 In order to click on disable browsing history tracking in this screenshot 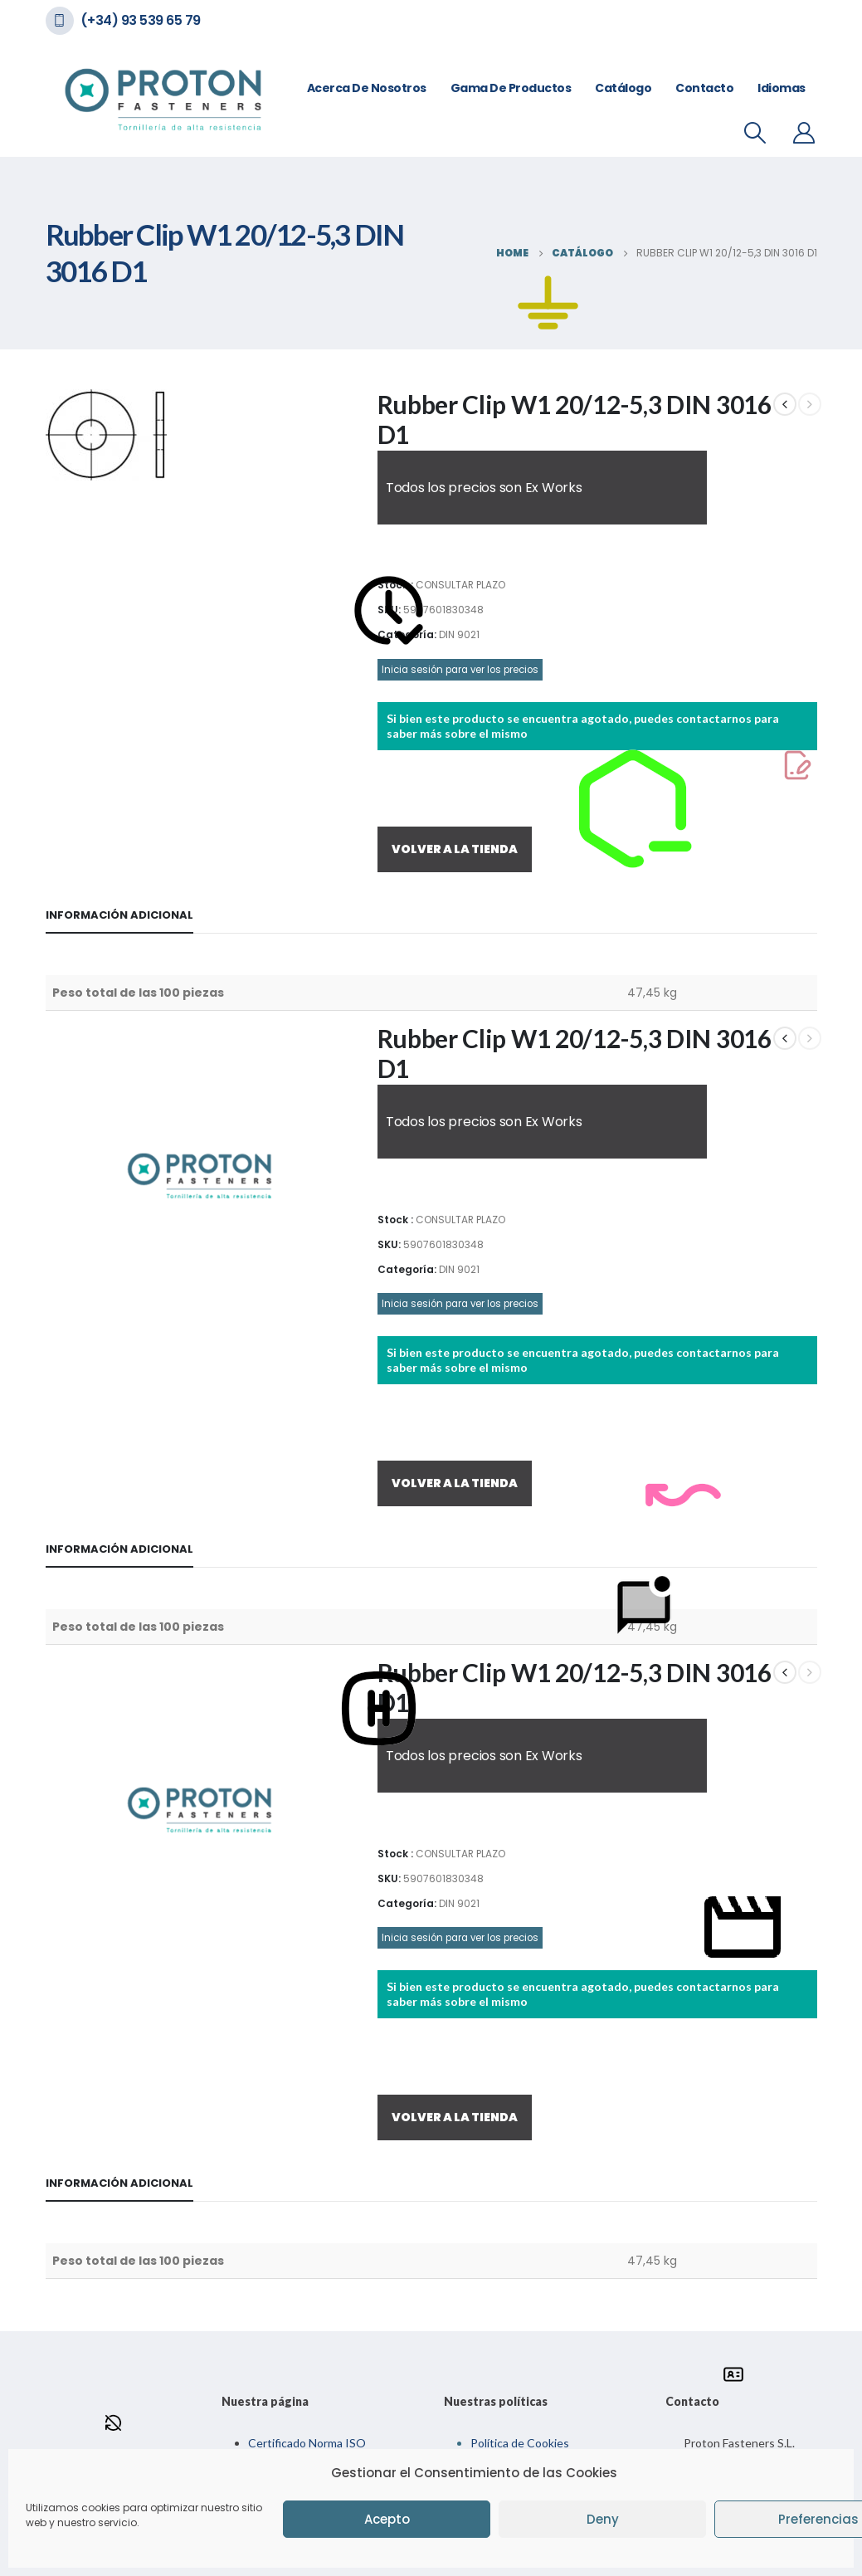, I will do `click(113, 2422)`.